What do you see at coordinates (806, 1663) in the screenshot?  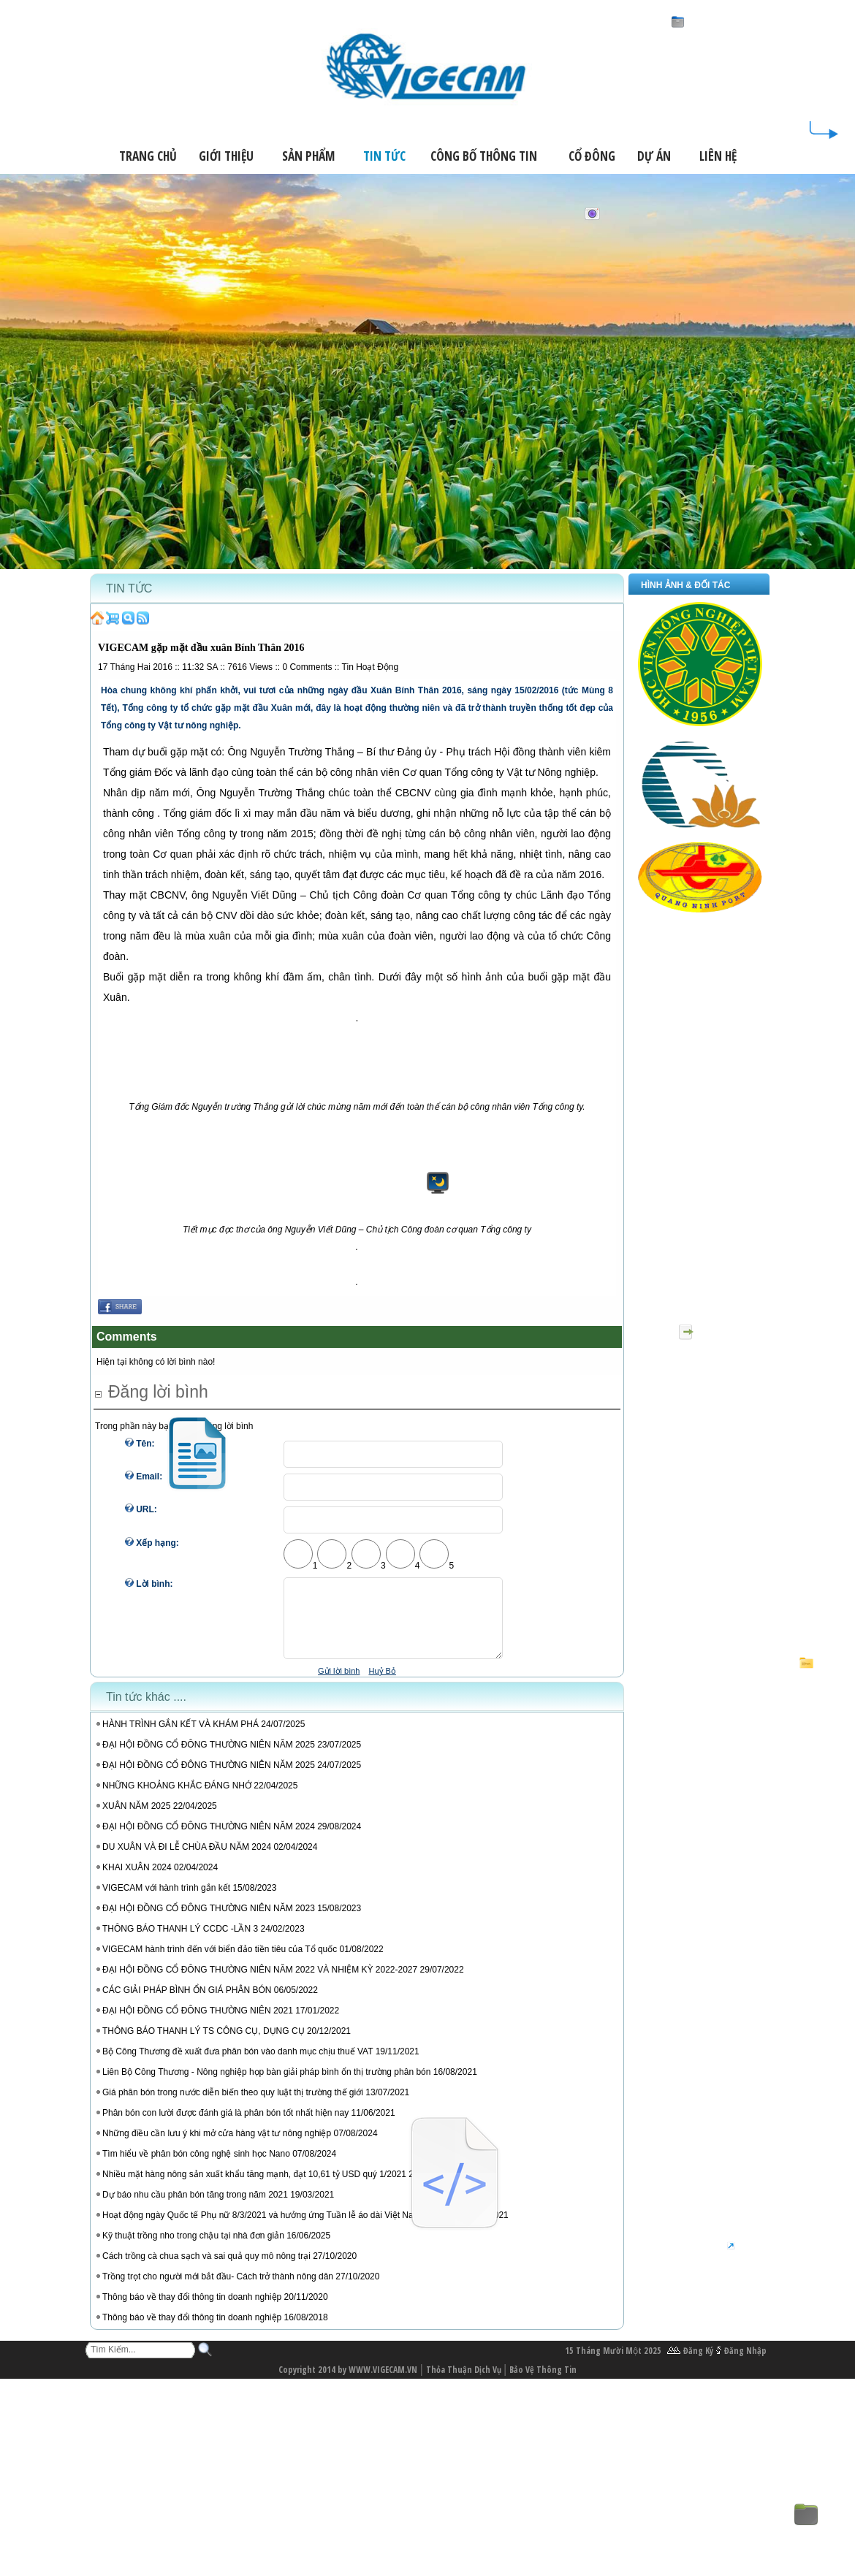 I see `open folder containing UiPath automation projects` at bounding box center [806, 1663].